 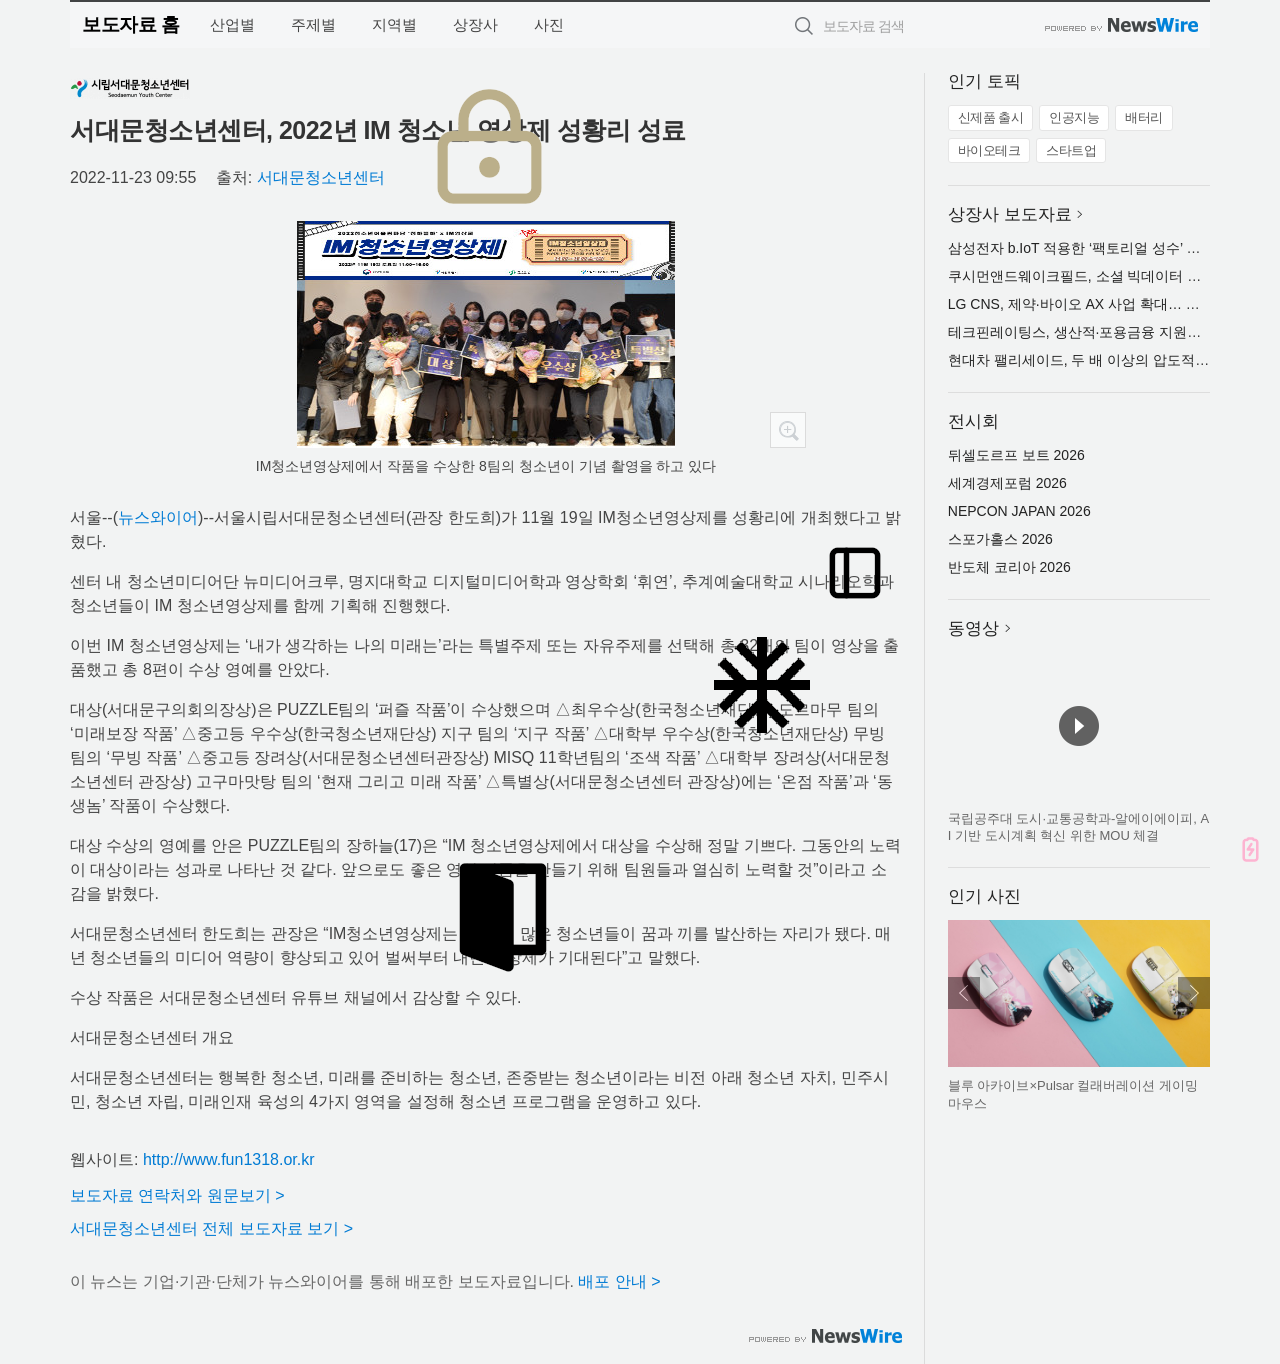 I want to click on switch to dual-screen or split-view mode, so click(x=503, y=912).